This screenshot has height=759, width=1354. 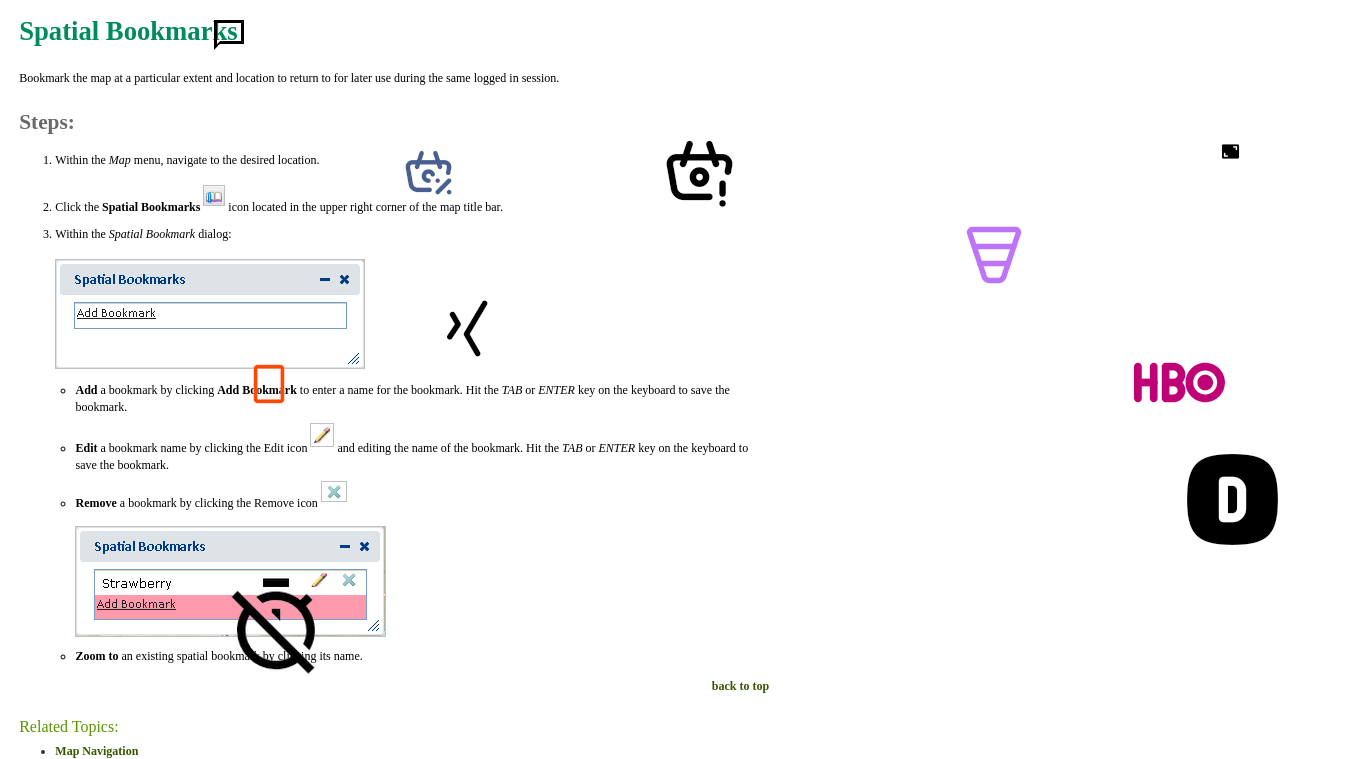 I want to click on open the HBO streaming app, so click(x=1177, y=382).